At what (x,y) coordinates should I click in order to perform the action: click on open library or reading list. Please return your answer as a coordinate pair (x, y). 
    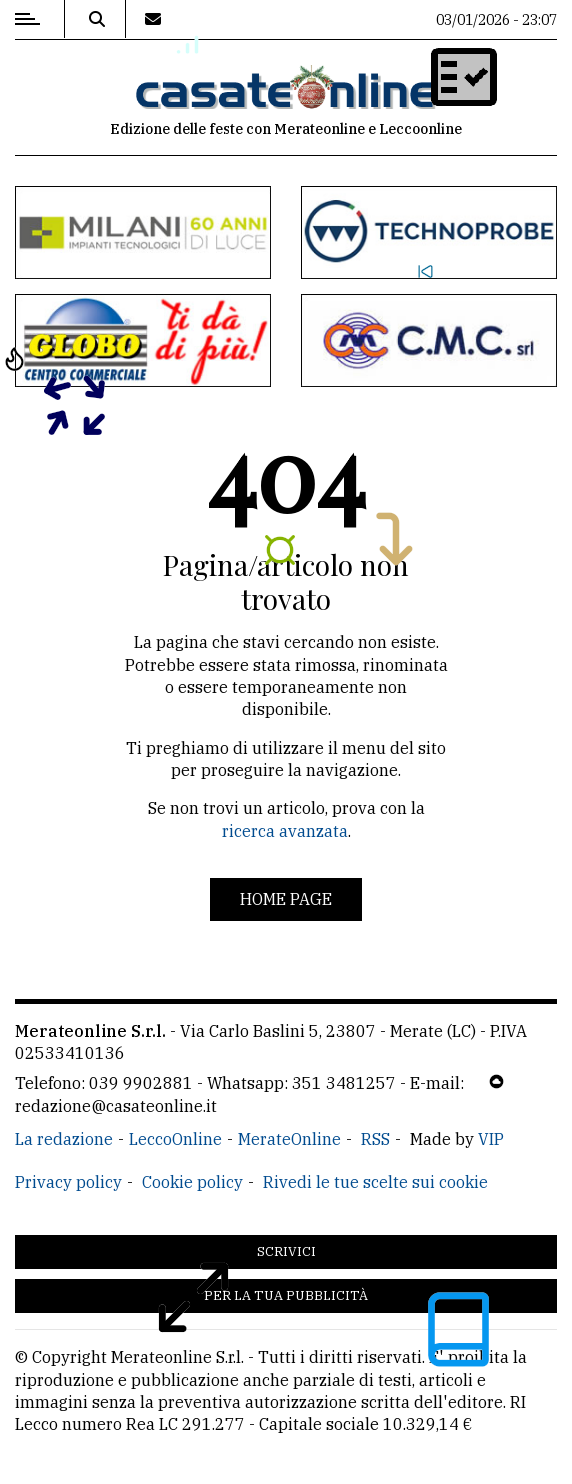
    Looking at the image, I should click on (458, 1329).